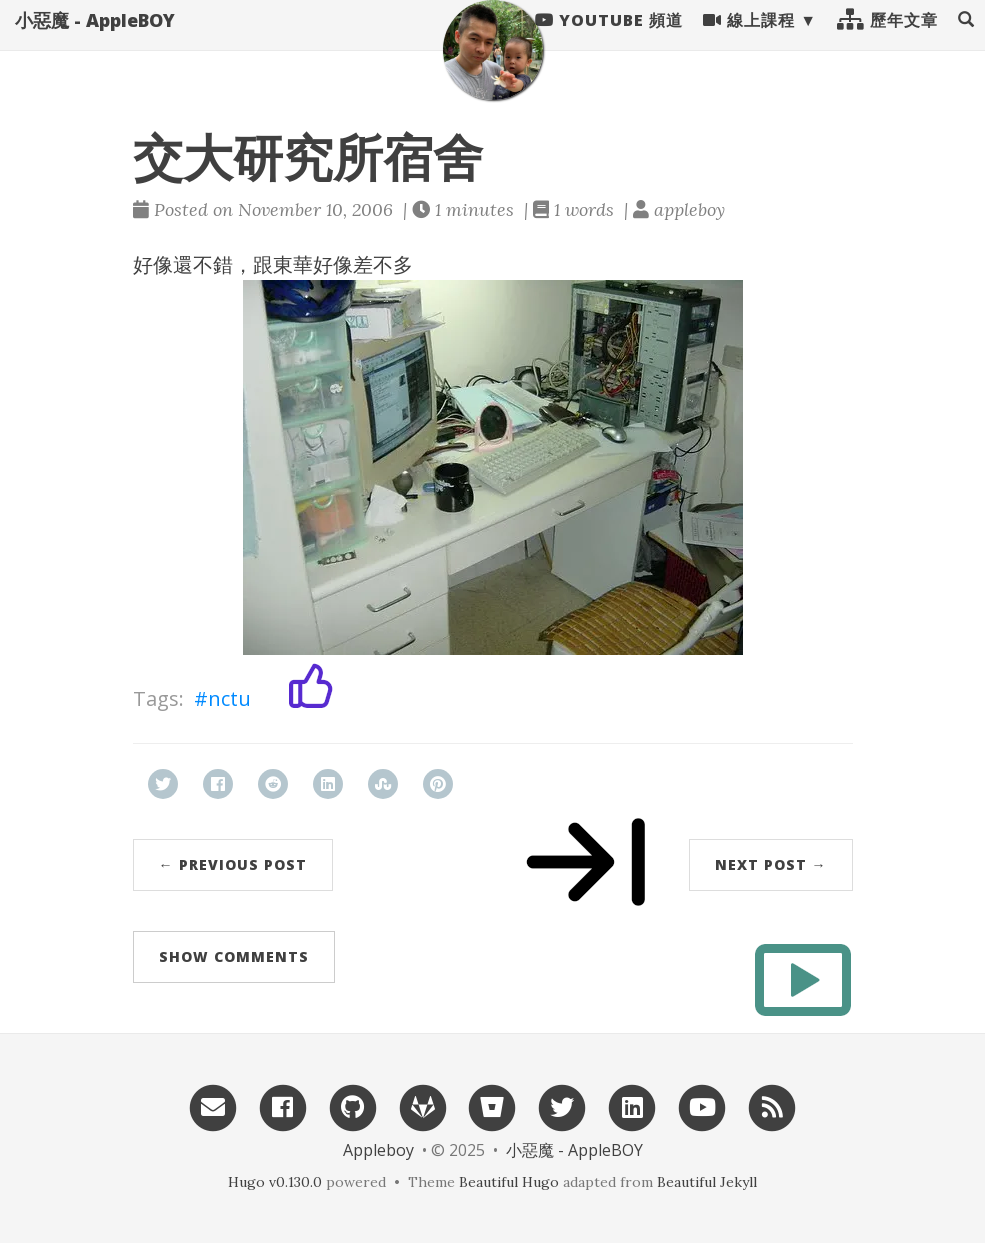  Describe the element at coordinates (588, 862) in the screenshot. I see `move to next tab` at that location.